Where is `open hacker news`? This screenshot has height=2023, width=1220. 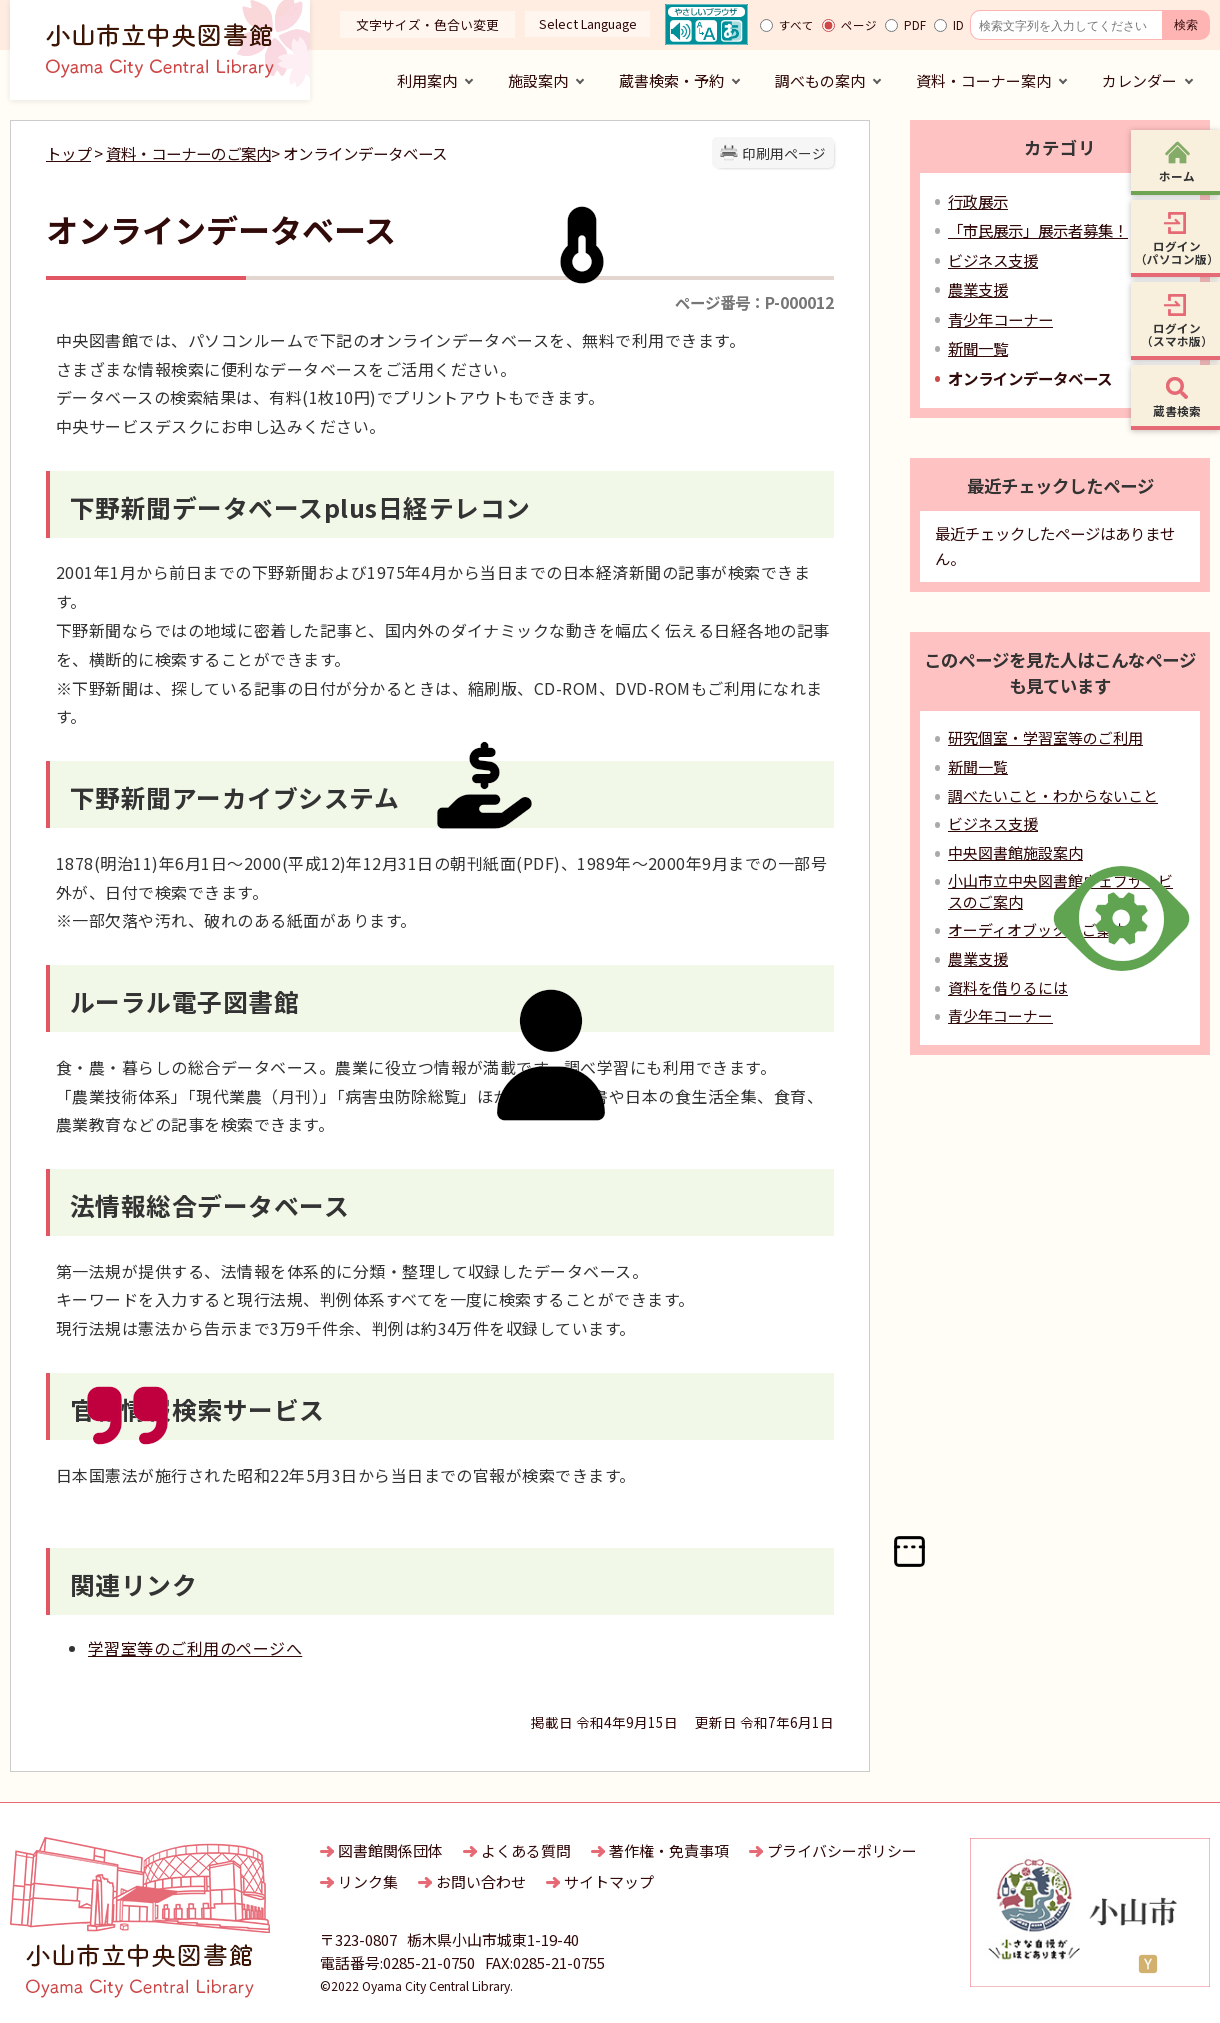 open hacker news is located at coordinates (1148, 1964).